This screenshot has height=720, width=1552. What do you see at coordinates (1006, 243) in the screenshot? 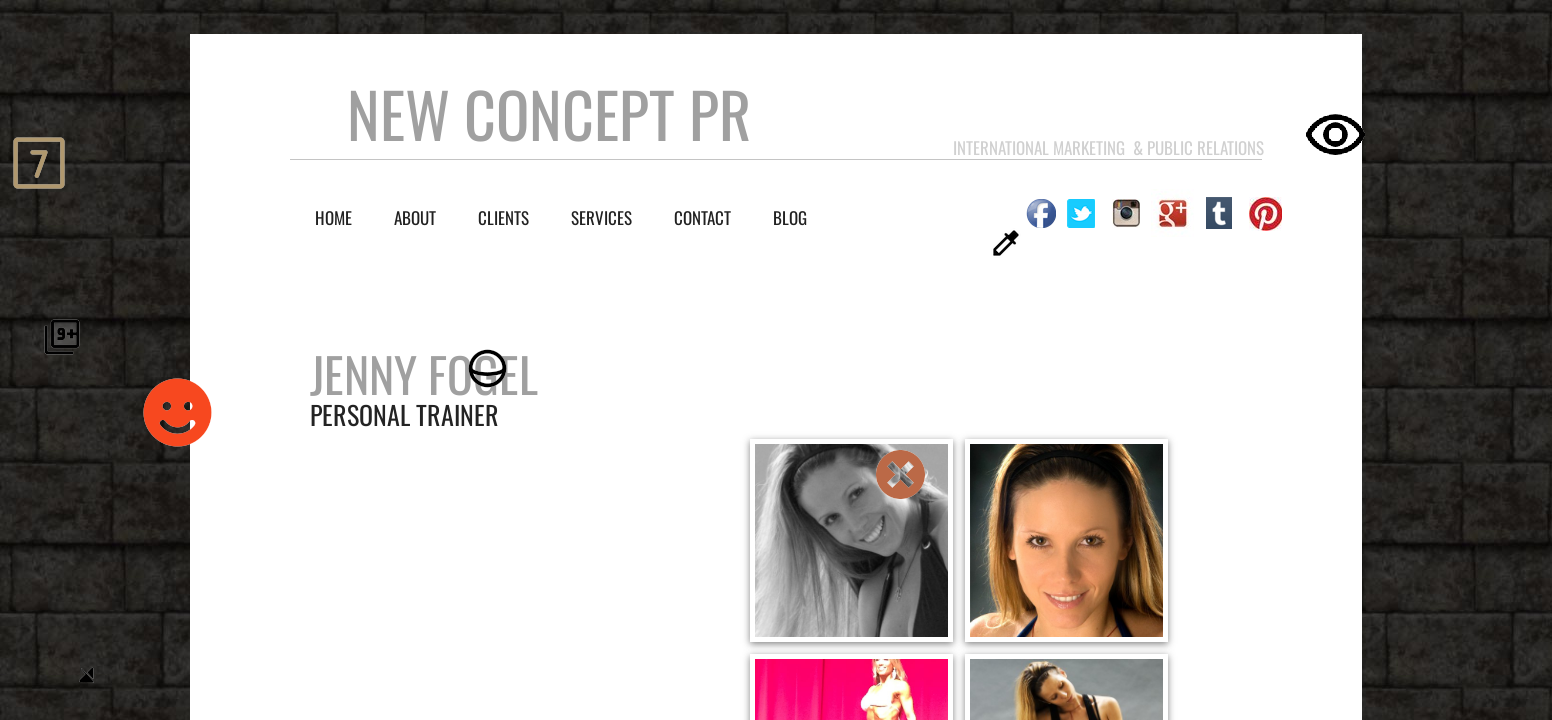
I see `pick a color from the canvas` at bounding box center [1006, 243].